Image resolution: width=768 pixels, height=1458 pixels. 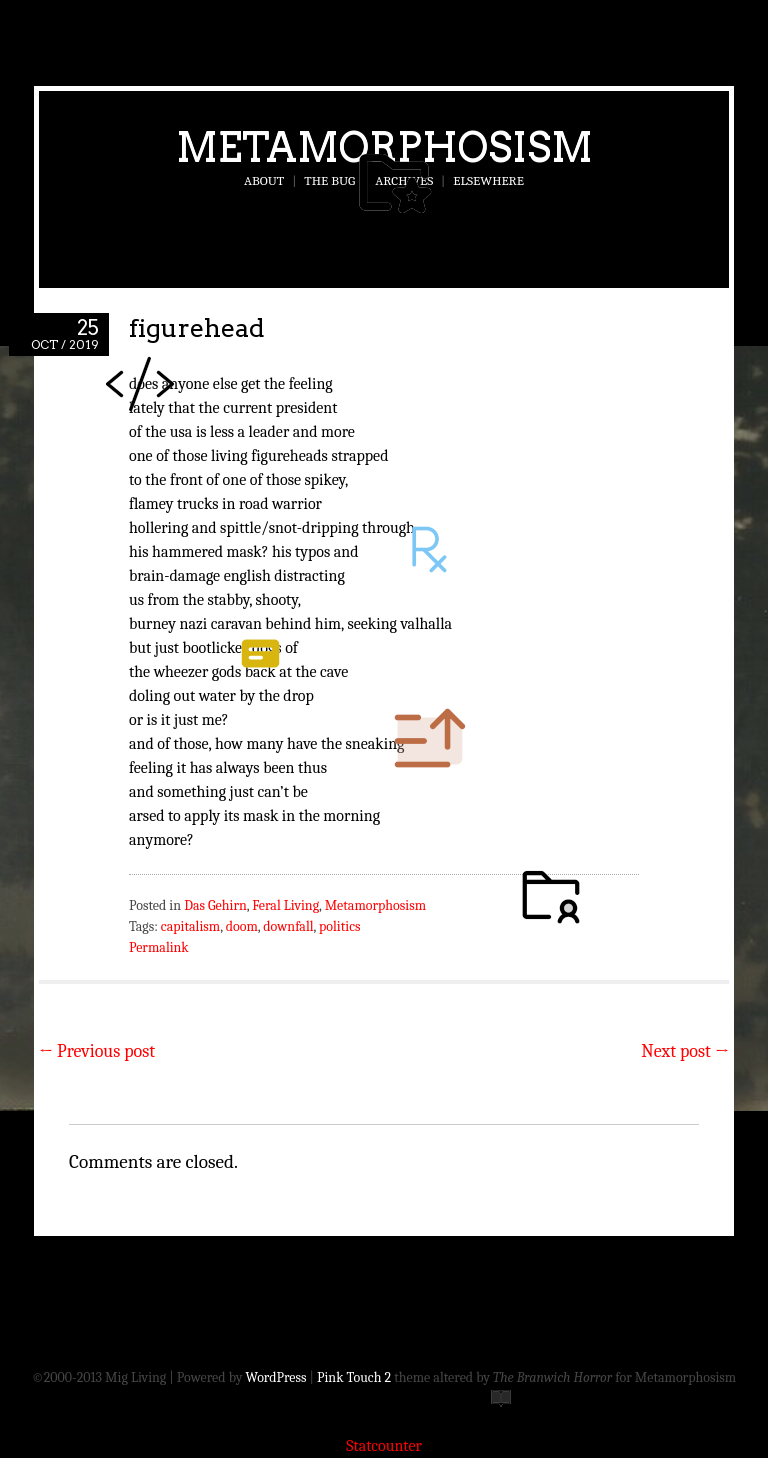 What do you see at coordinates (140, 384) in the screenshot?
I see `view or edit source code` at bounding box center [140, 384].